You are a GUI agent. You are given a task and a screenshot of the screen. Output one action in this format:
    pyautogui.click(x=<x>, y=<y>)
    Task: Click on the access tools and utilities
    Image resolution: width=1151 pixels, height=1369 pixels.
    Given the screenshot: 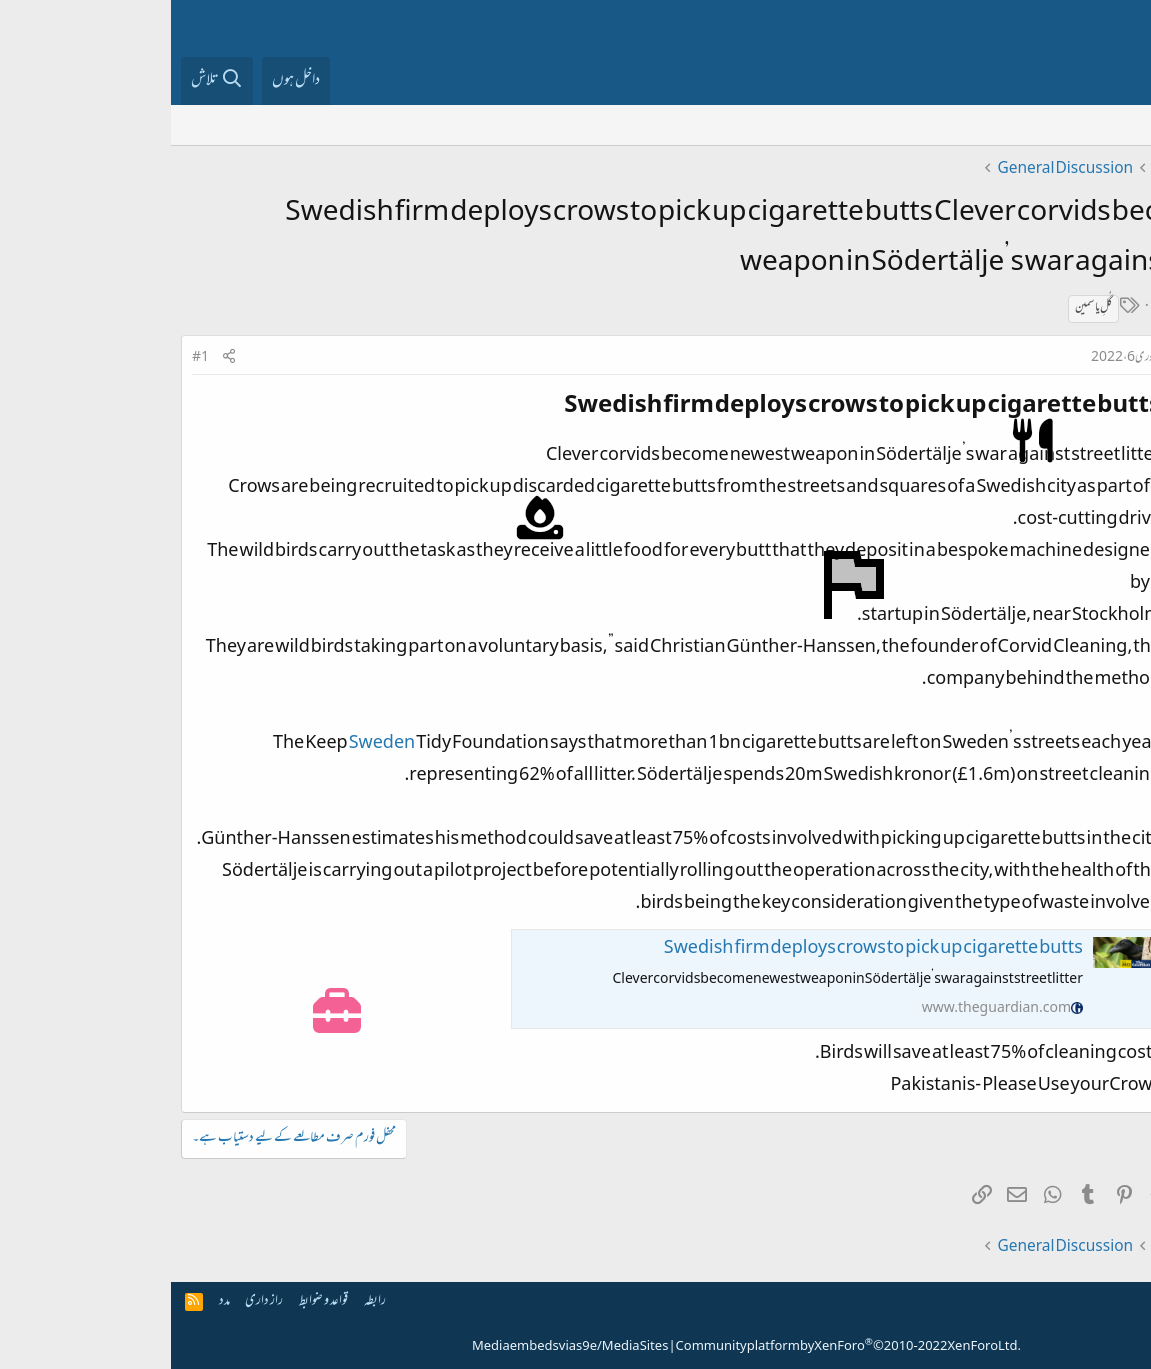 What is the action you would take?
    pyautogui.click(x=337, y=1012)
    